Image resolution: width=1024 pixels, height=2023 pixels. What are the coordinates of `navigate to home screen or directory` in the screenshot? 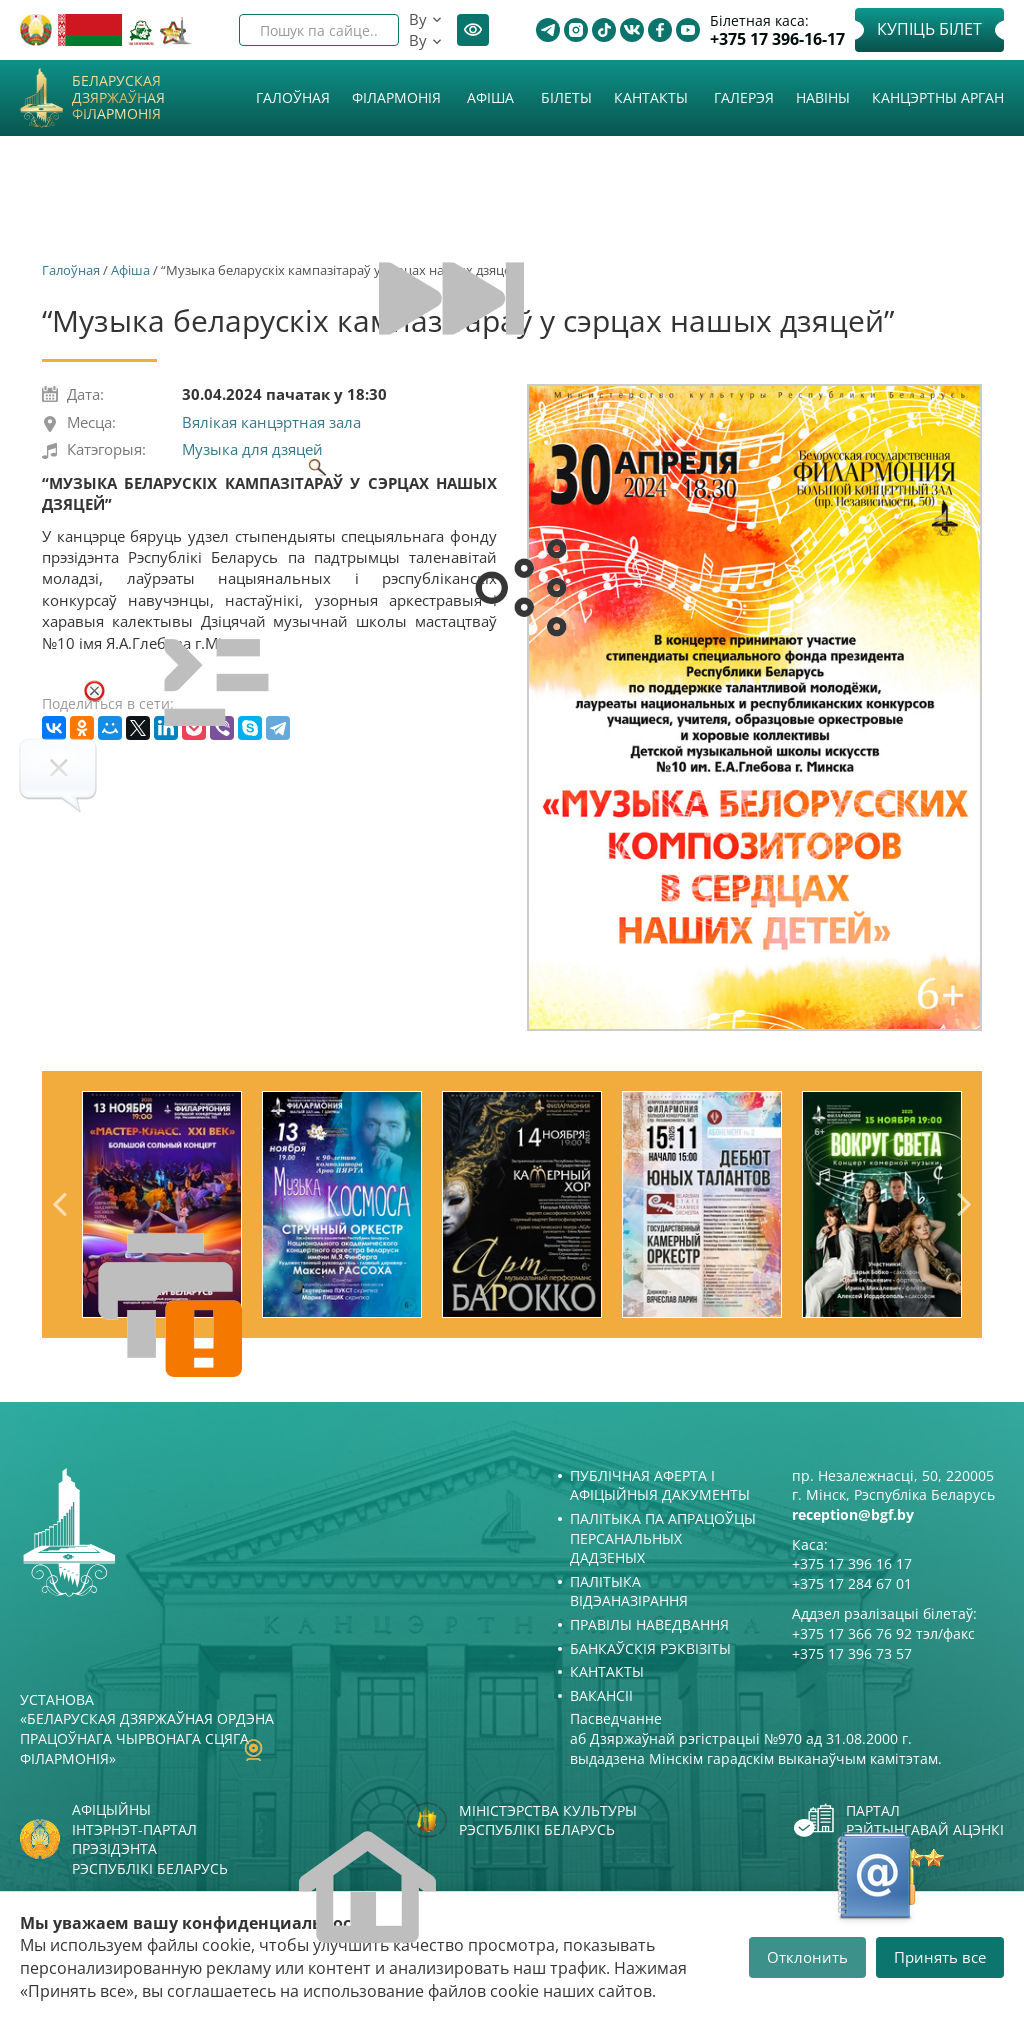 It's located at (367, 1891).